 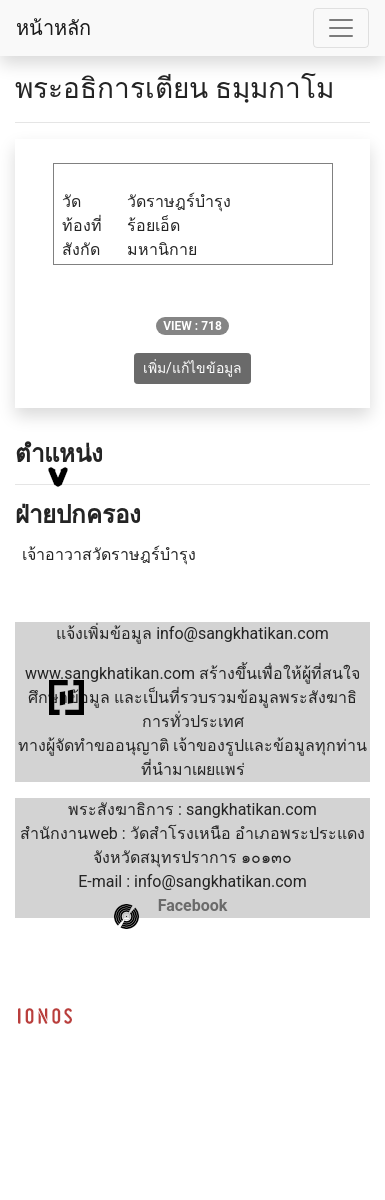 I want to click on open discogs music database, so click(x=126, y=916).